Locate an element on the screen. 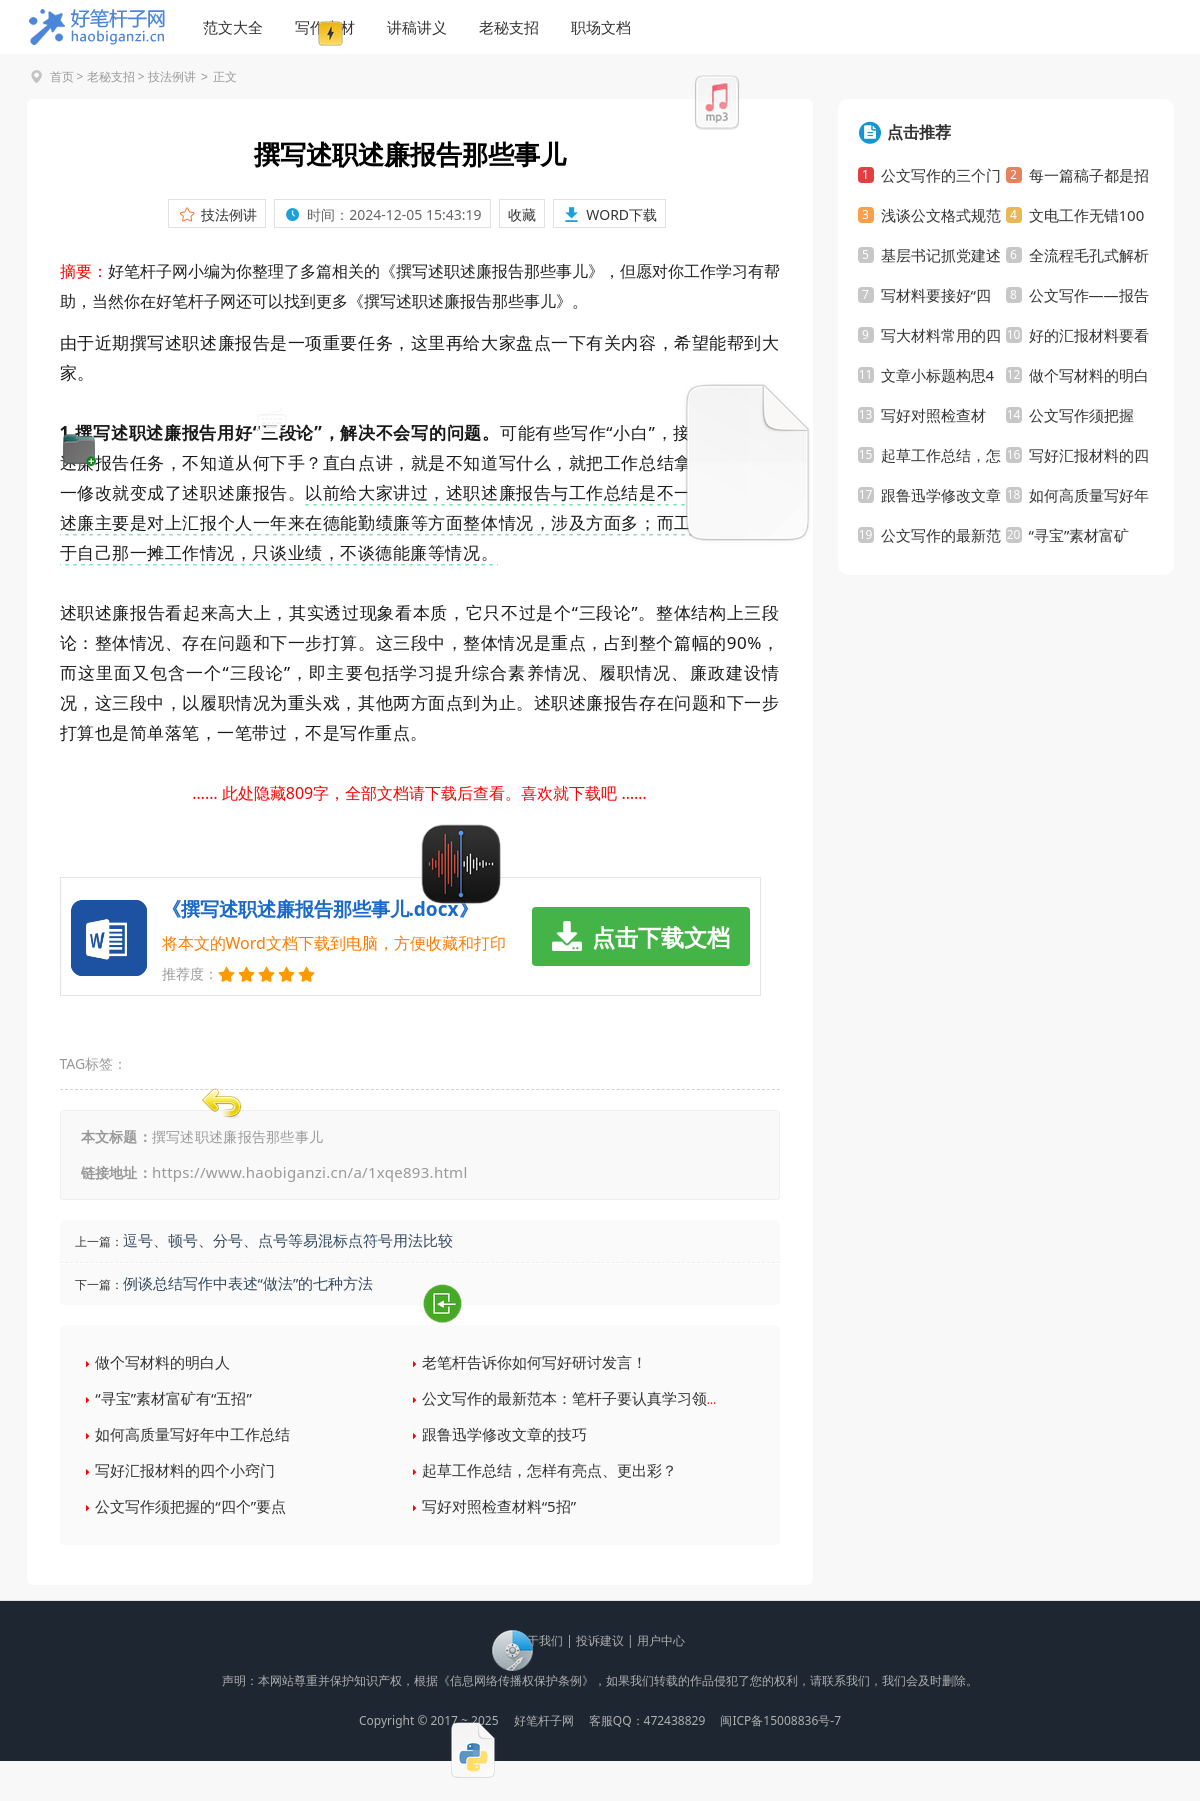 The width and height of the screenshot is (1200, 1801). a python 3 source code file is located at coordinates (473, 1750).